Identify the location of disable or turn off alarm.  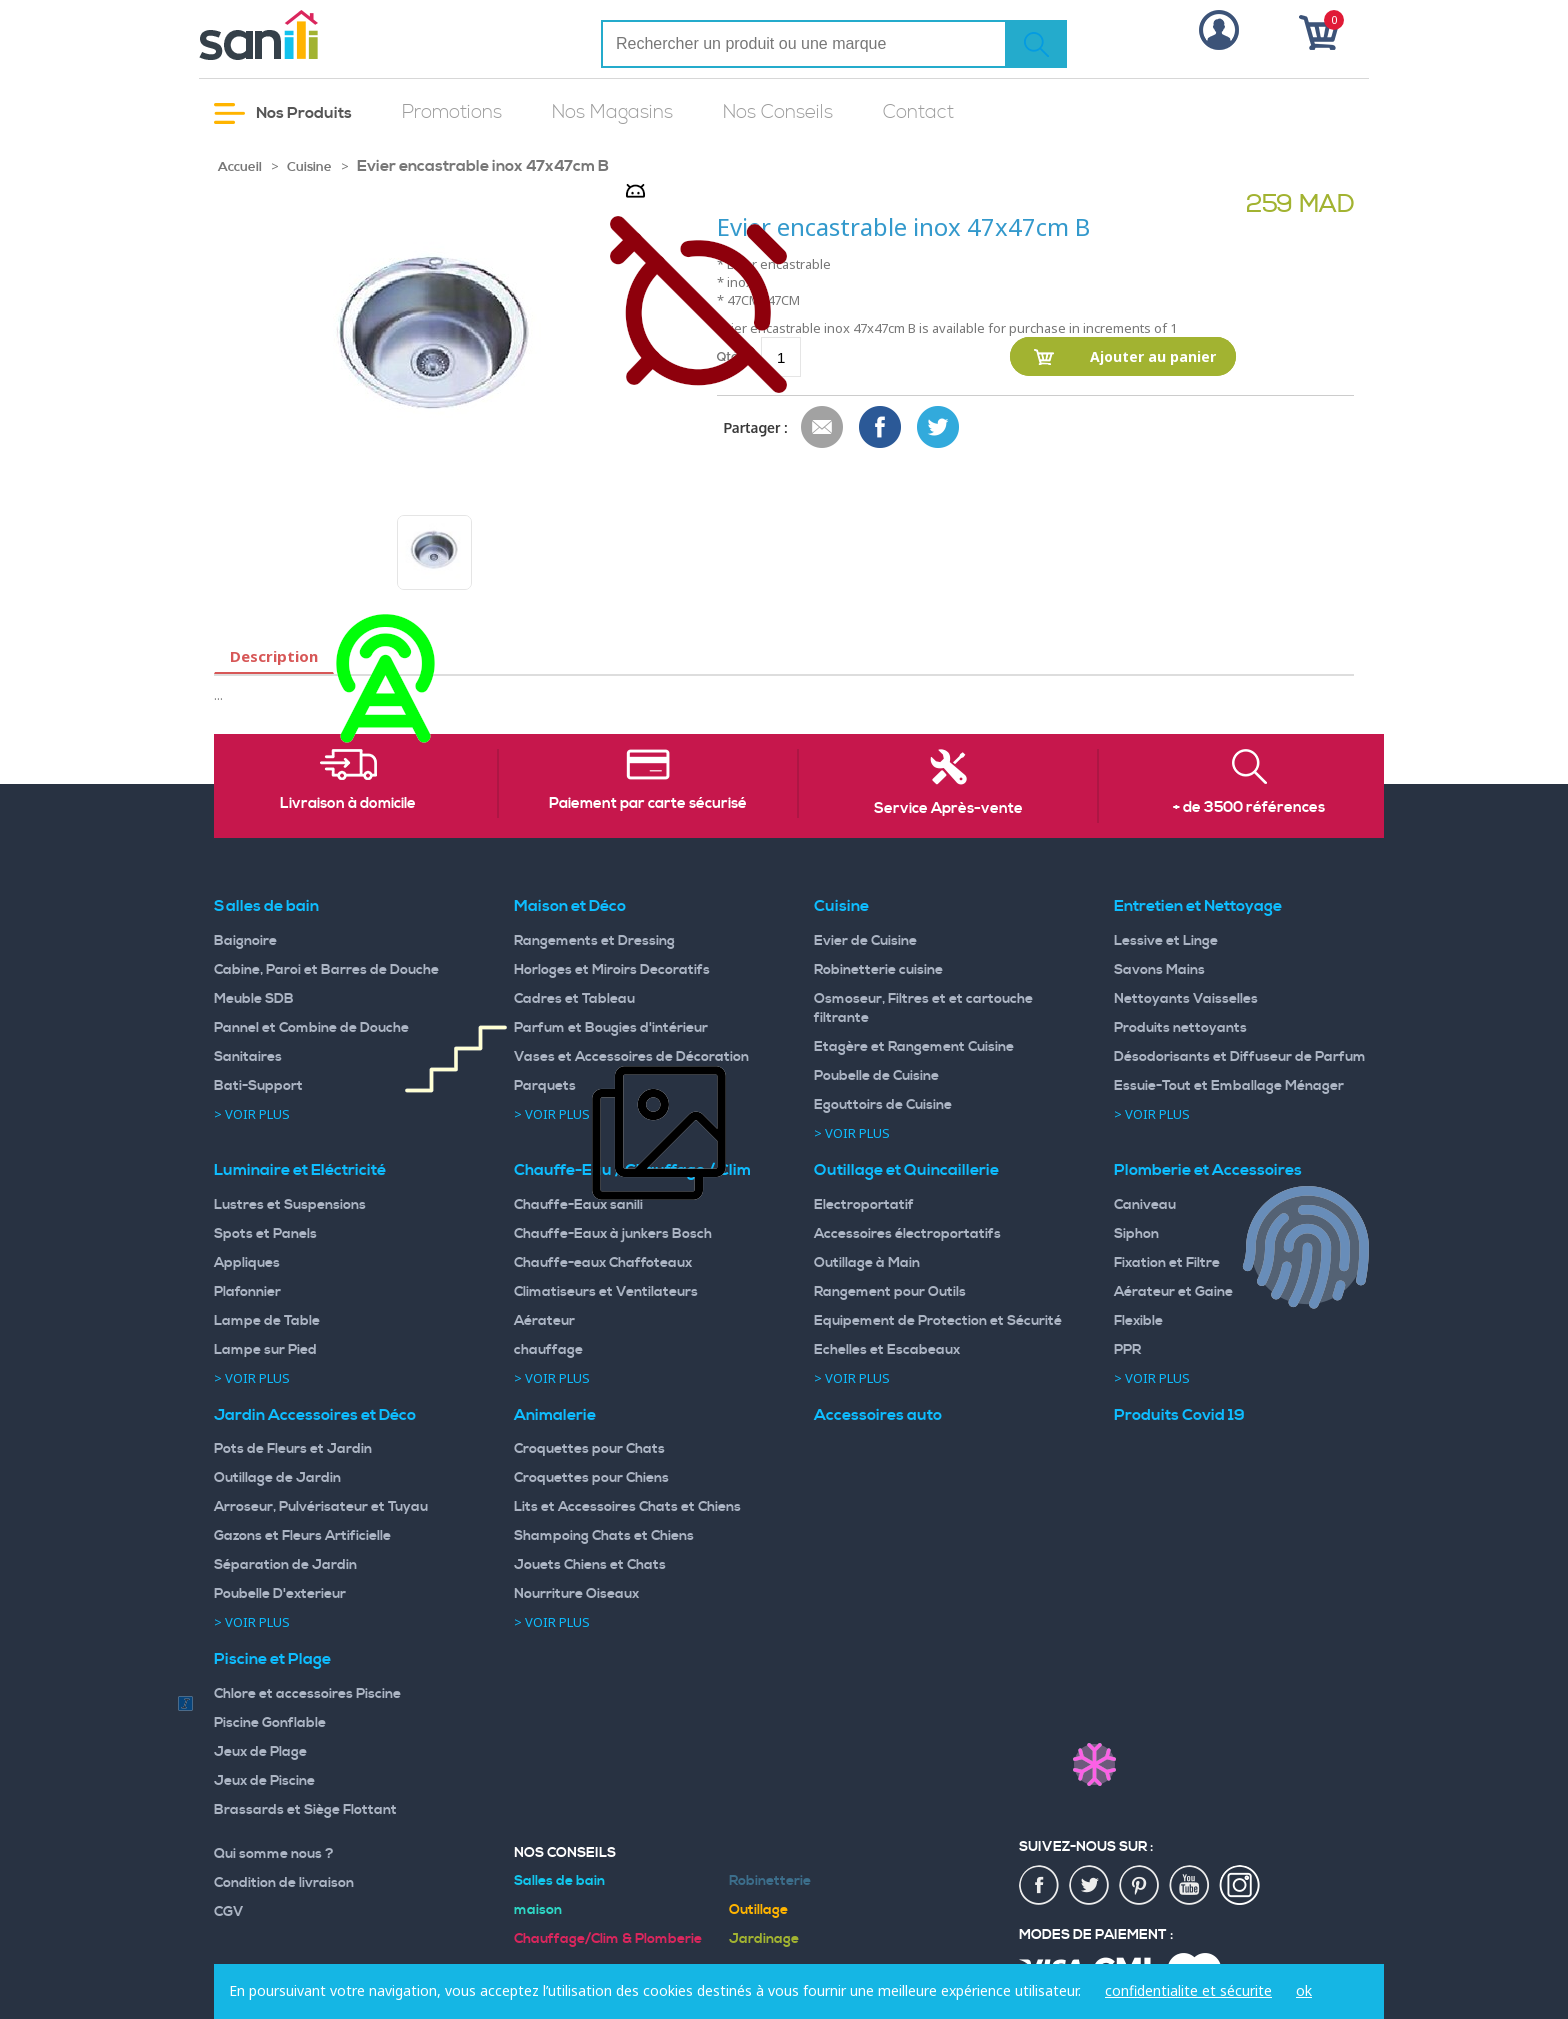
(698, 304).